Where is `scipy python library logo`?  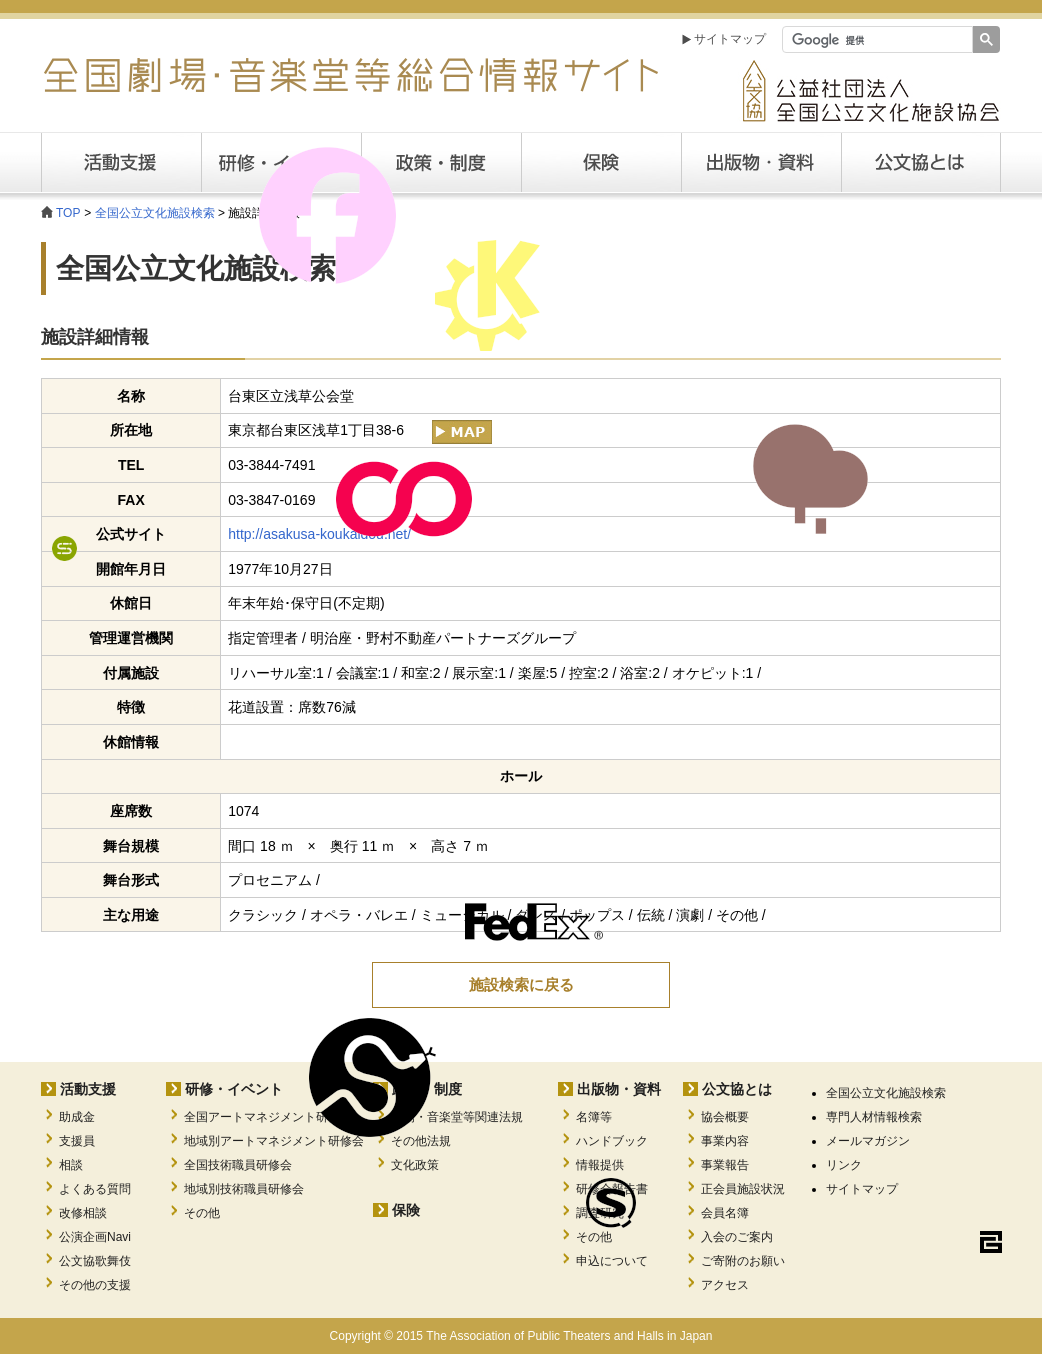 scipy python library logo is located at coordinates (372, 1077).